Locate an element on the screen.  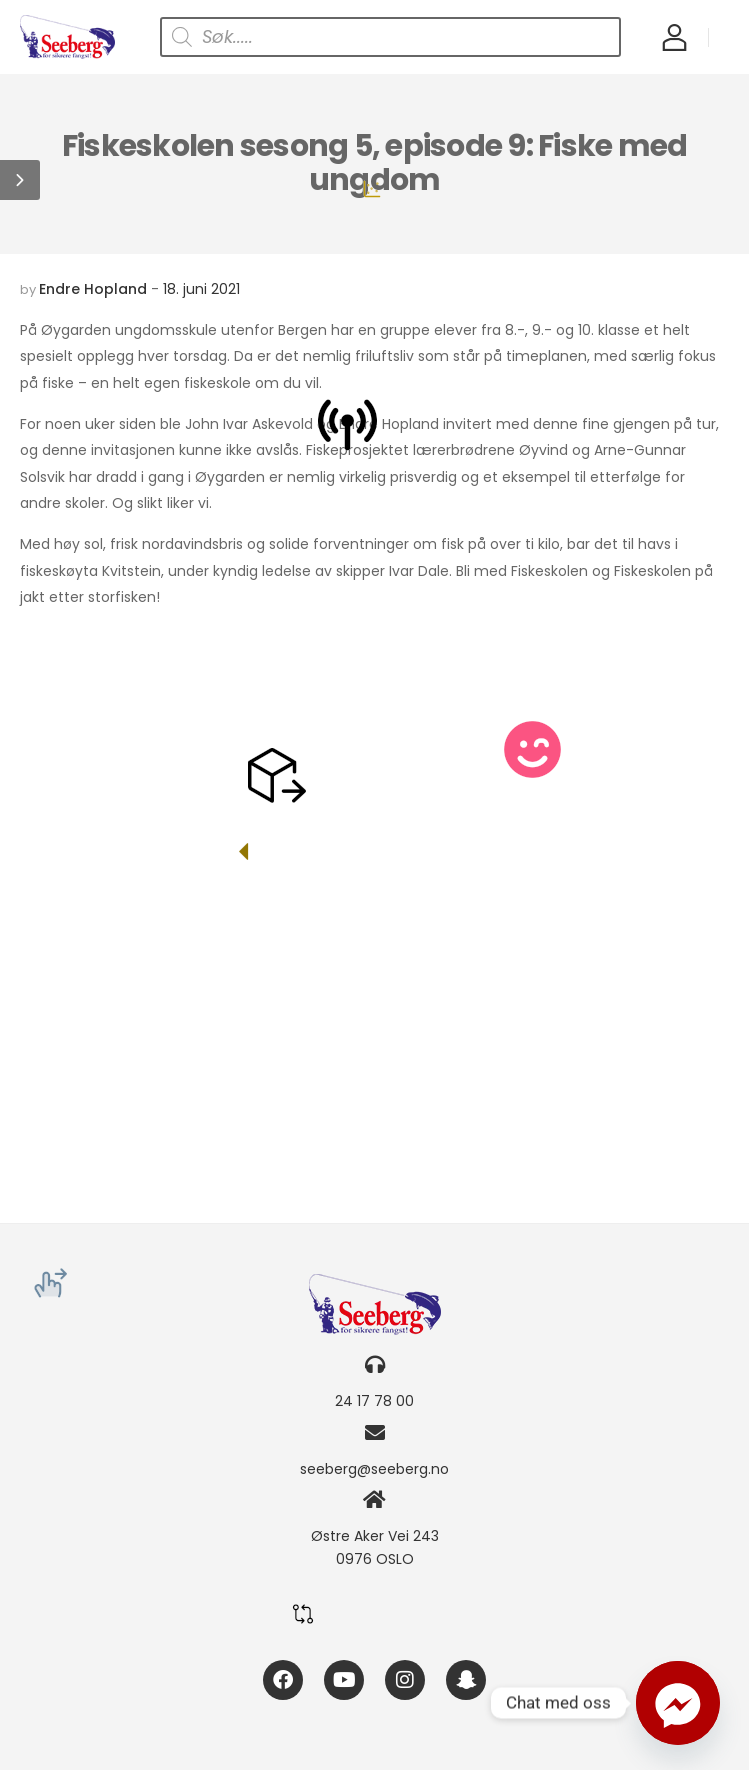
view scatter plot data visualization is located at coordinates (372, 189).